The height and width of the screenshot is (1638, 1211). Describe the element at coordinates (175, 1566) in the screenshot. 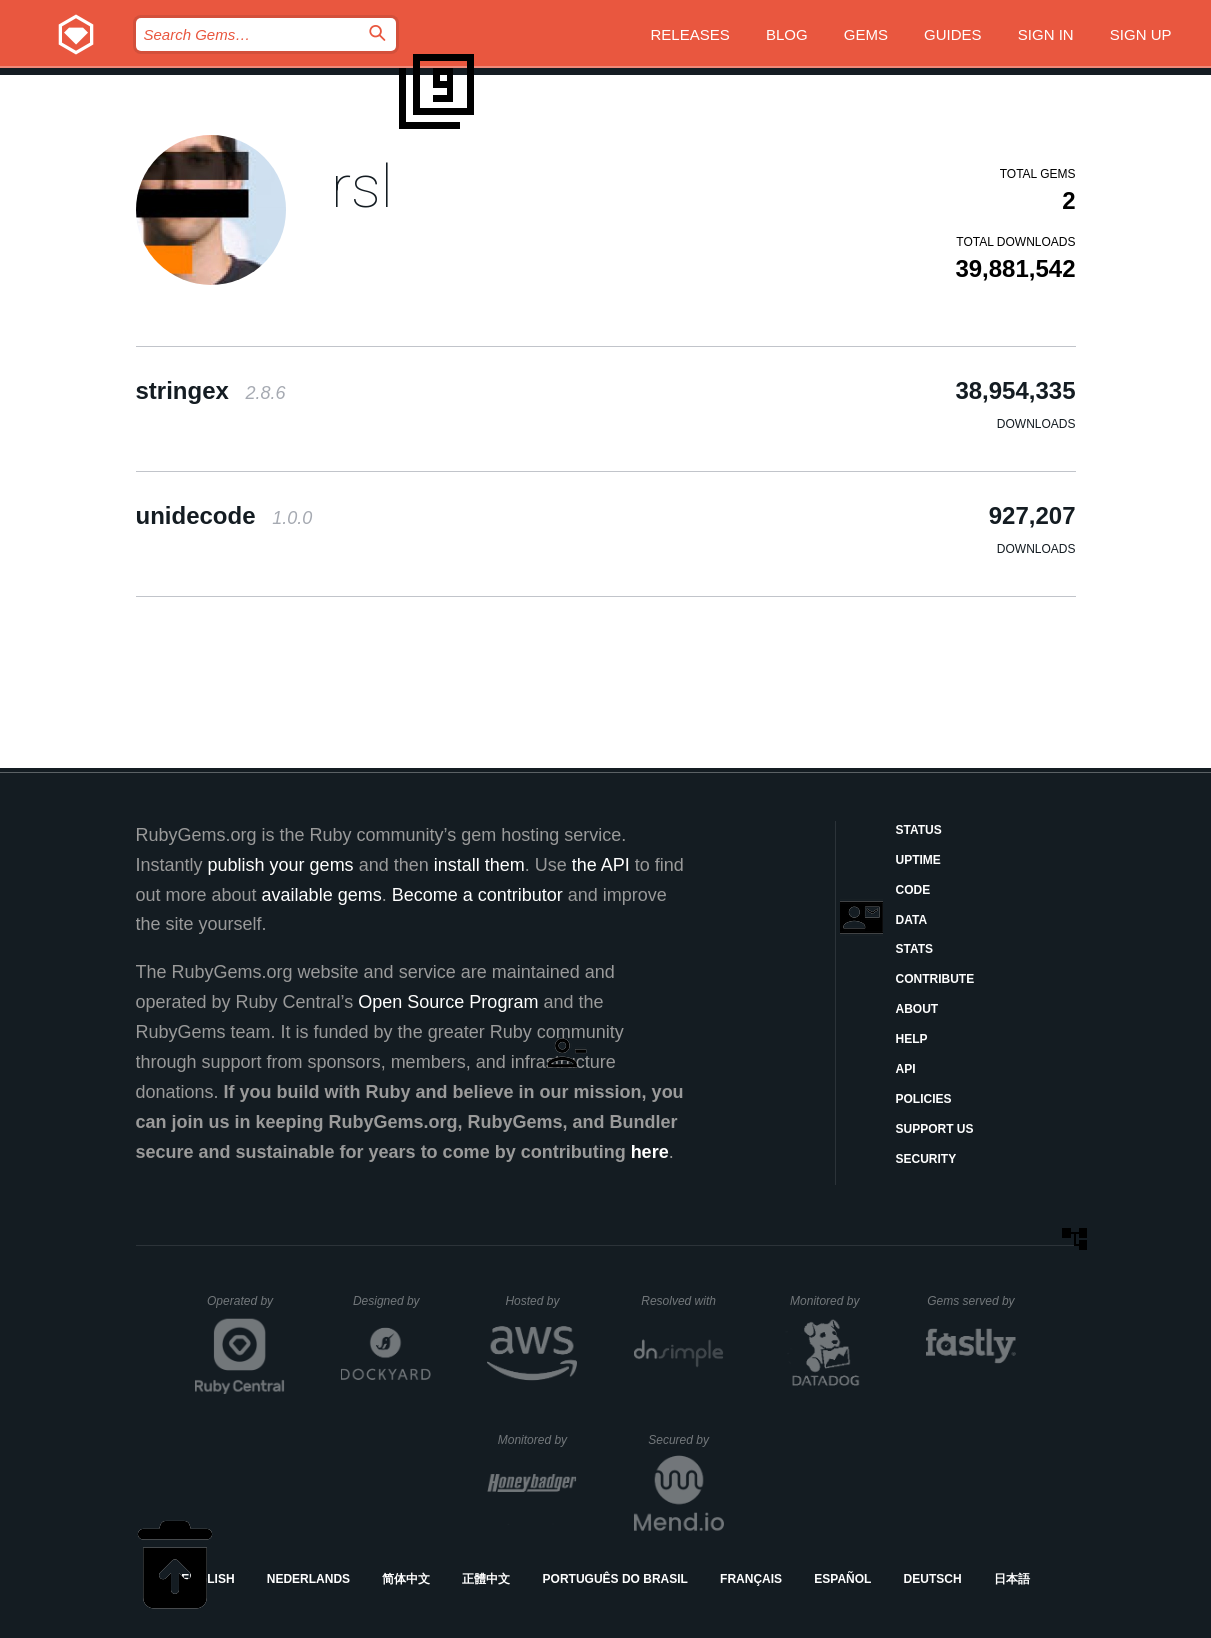

I see `restore item from trash` at that location.